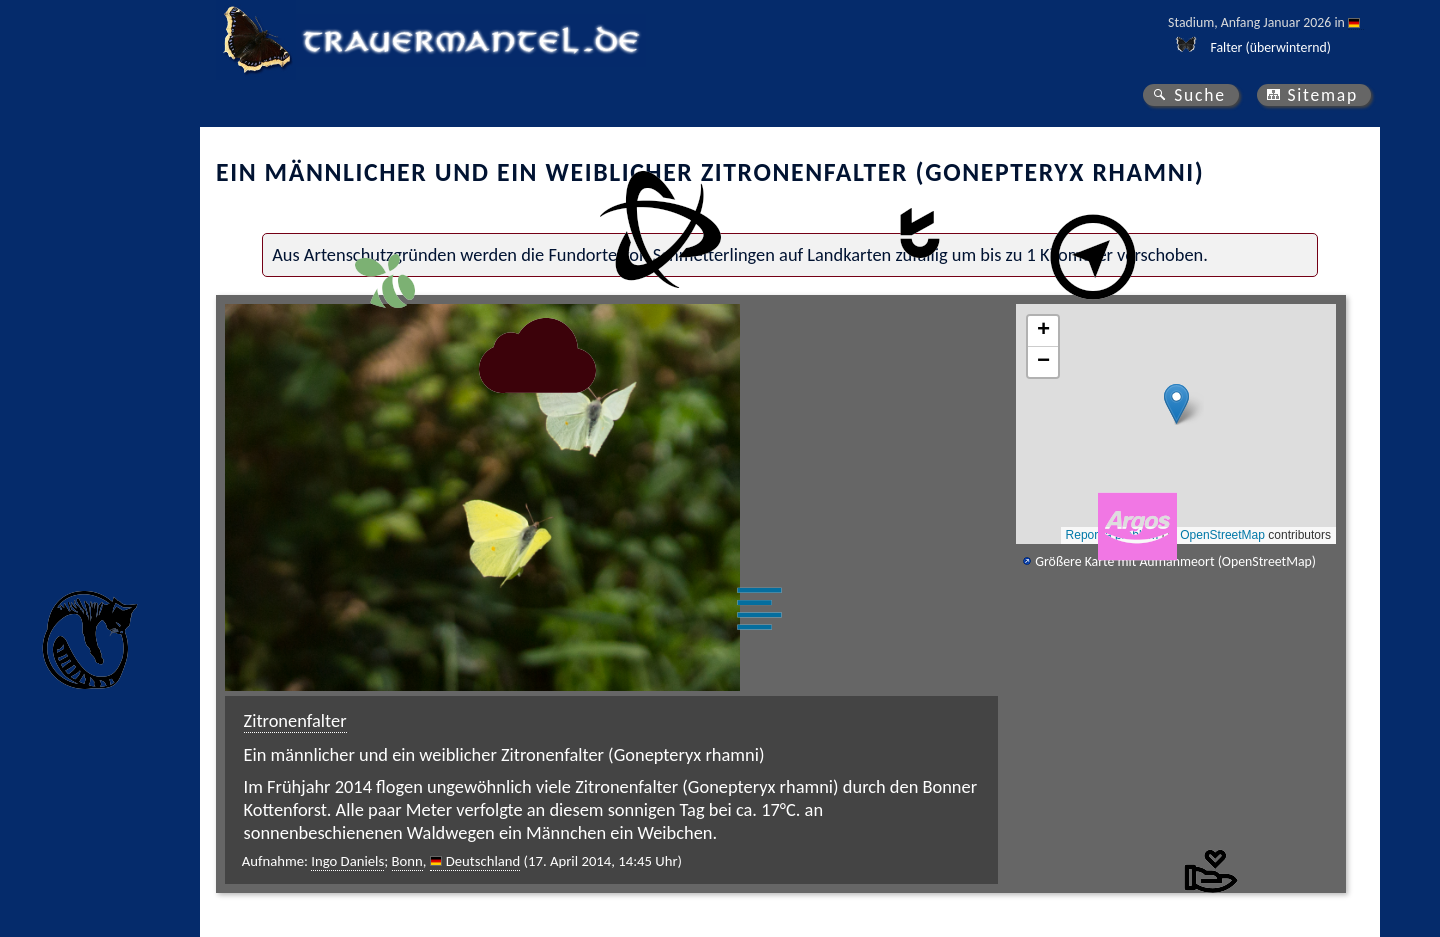 This screenshot has height=937, width=1440. Describe the element at coordinates (537, 355) in the screenshot. I see `access iCloud storage and settings` at that location.